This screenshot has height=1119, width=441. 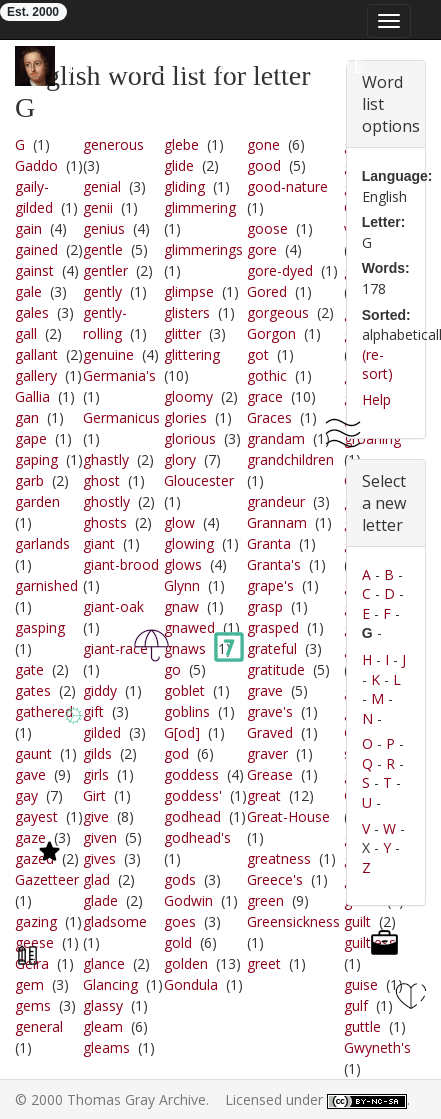 I want to click on select or input the number seven, so click(x=229, y=647).